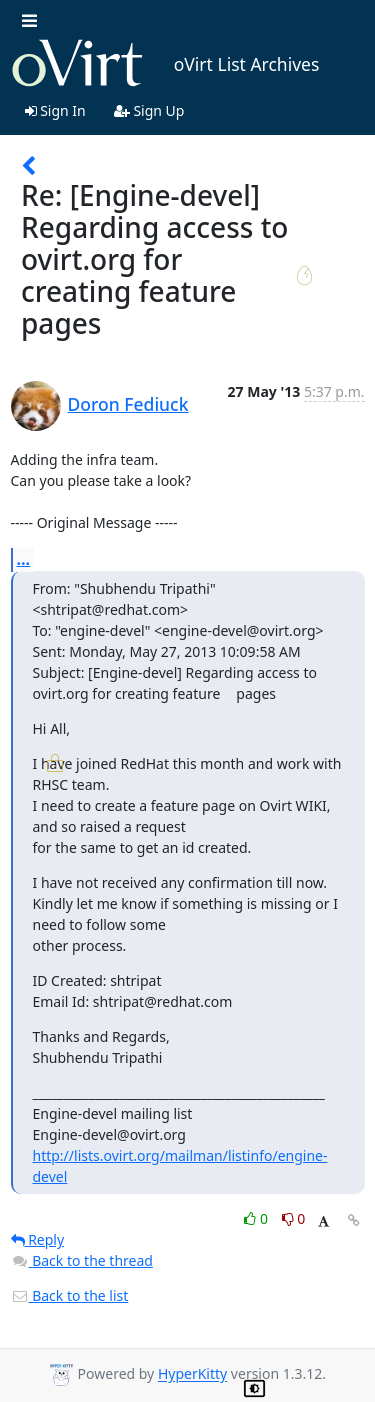 This screenshot has height=1402, width=375. I want to click on indicates a cracked or broken item, so click(304, 275).